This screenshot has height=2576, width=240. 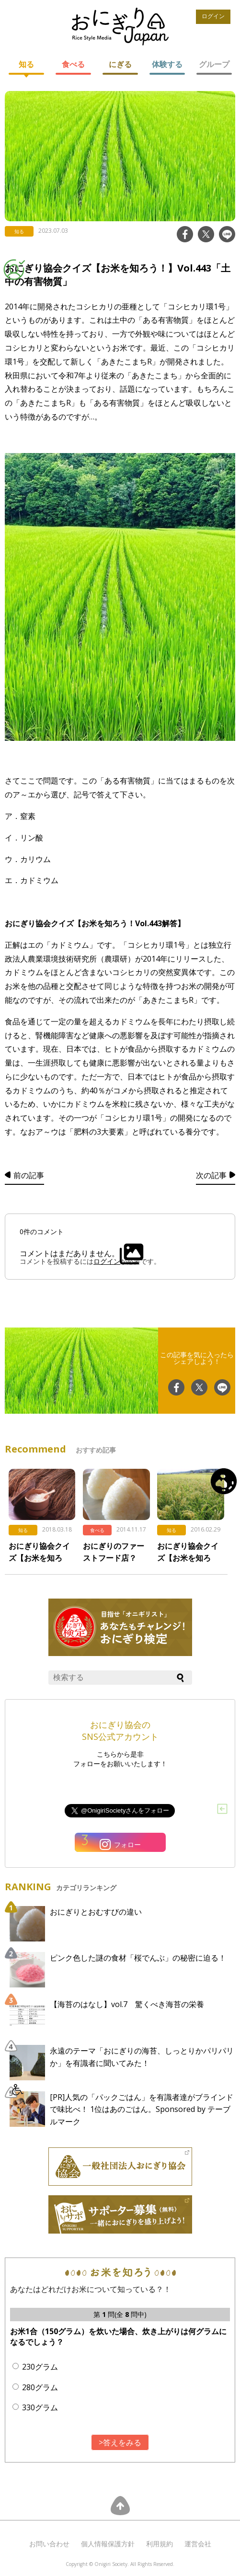 I want to click on view photo gallery, so click(x=132, y=1253).